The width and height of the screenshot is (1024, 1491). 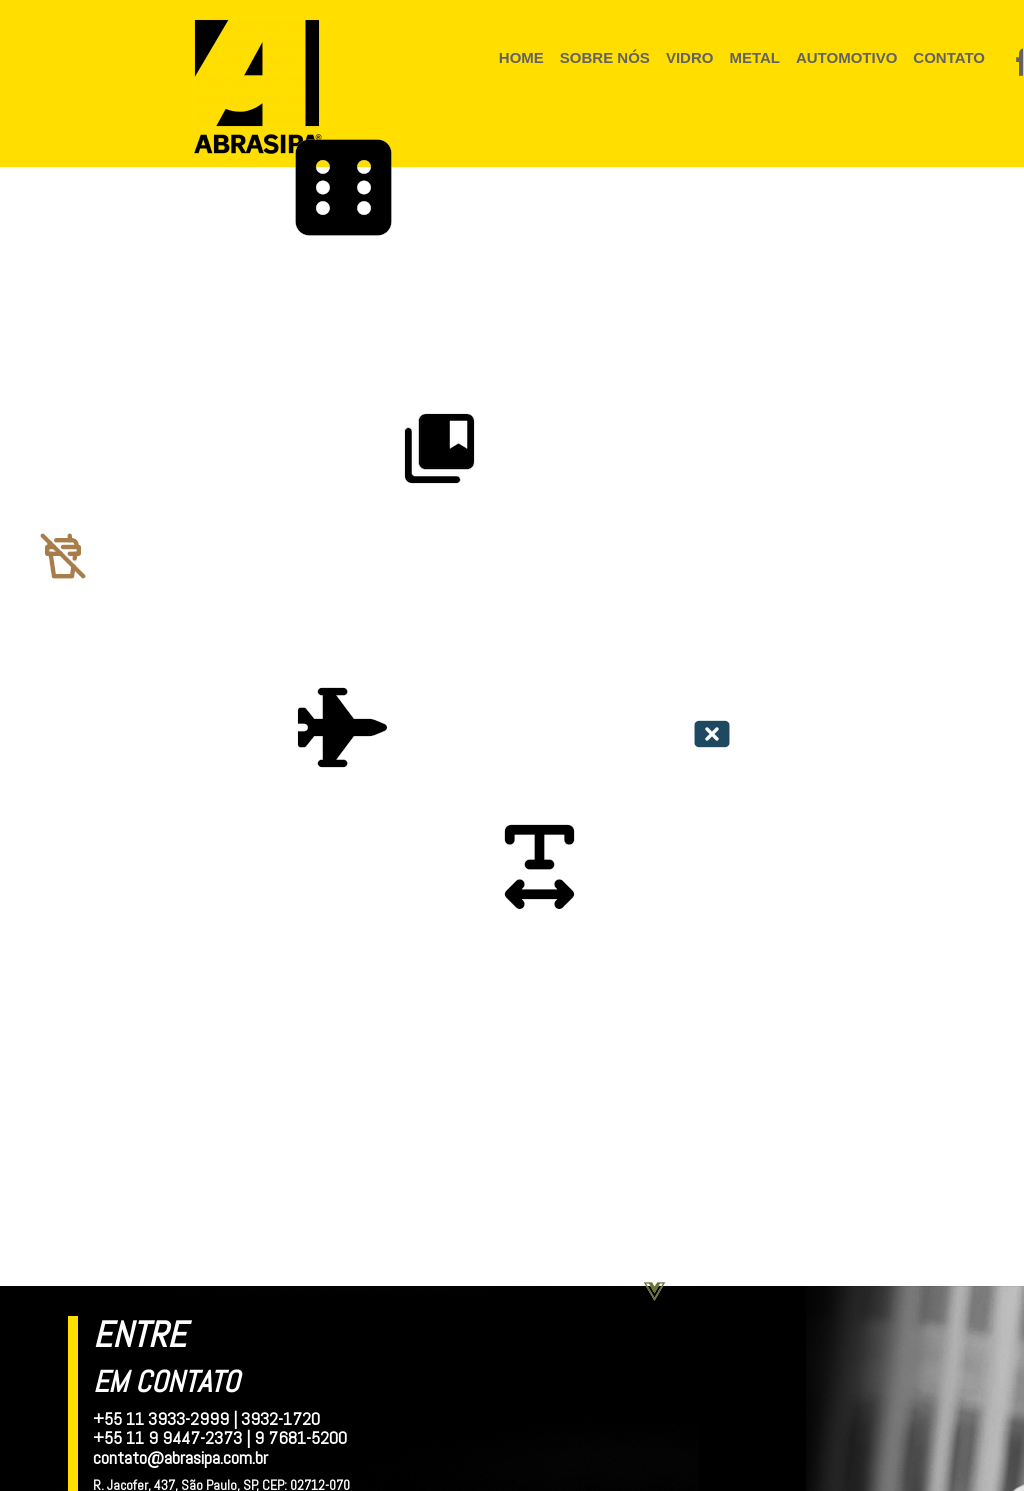 What do you see at coordinates (343, 187) in the screenshot?
I see `roll or randomize a selection` at bounding box center [343, 187].